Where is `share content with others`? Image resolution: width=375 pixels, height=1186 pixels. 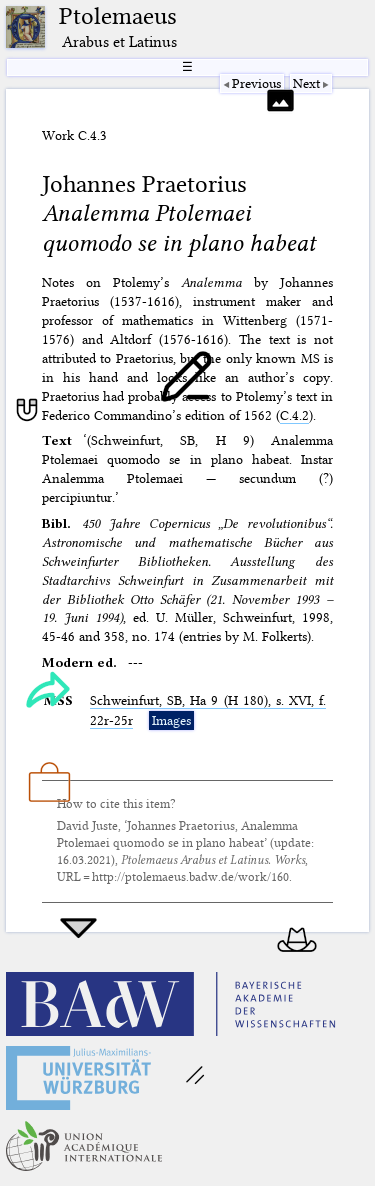
share content with others is located at coordinates (48, 692).